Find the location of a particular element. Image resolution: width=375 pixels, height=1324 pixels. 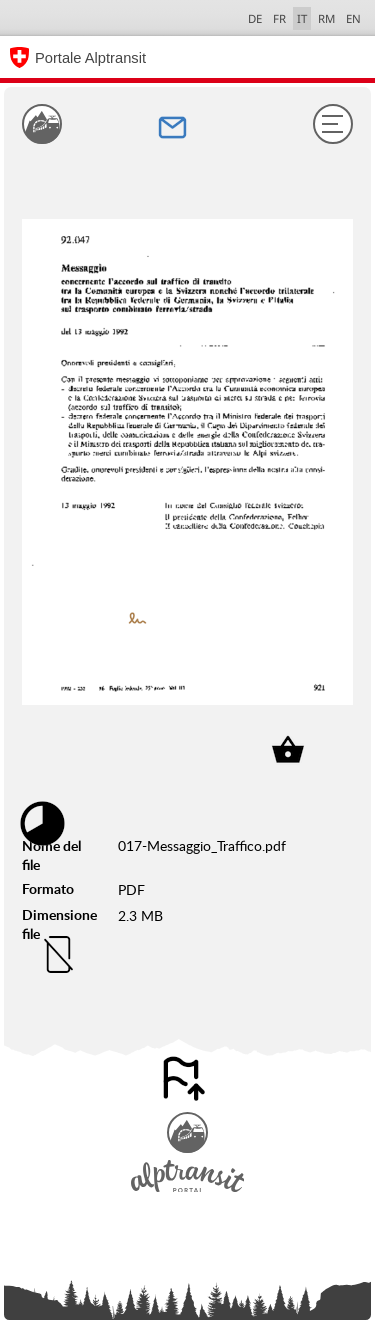

upload or submit a flag report is located at coordinates (181, 1077).